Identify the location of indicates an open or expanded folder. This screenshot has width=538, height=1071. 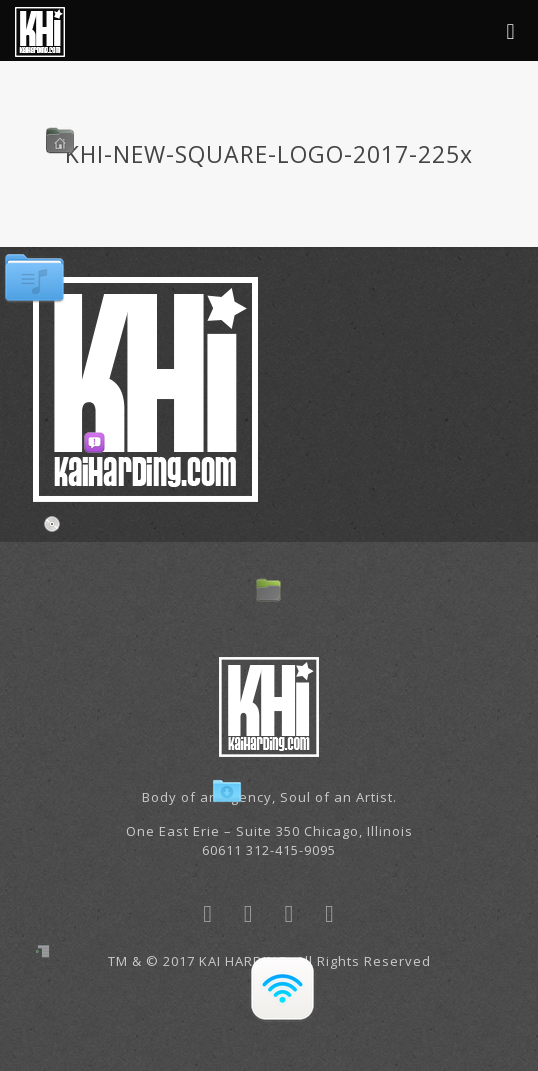
(268, 589).